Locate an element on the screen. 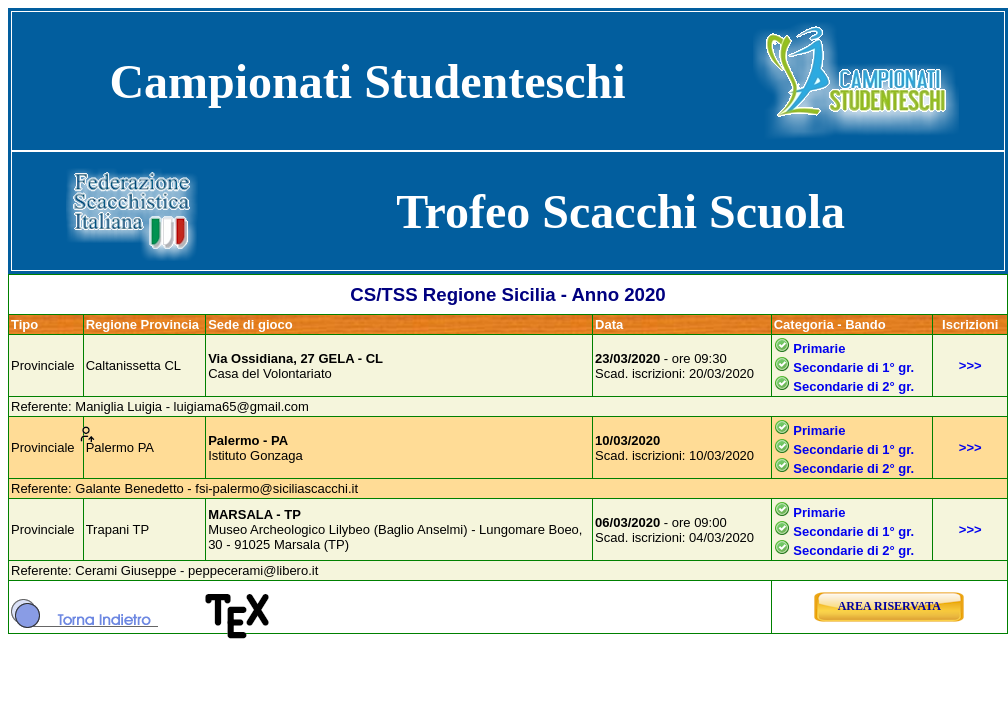  format document using TeX typesetting is located at coordinates (237, 613).